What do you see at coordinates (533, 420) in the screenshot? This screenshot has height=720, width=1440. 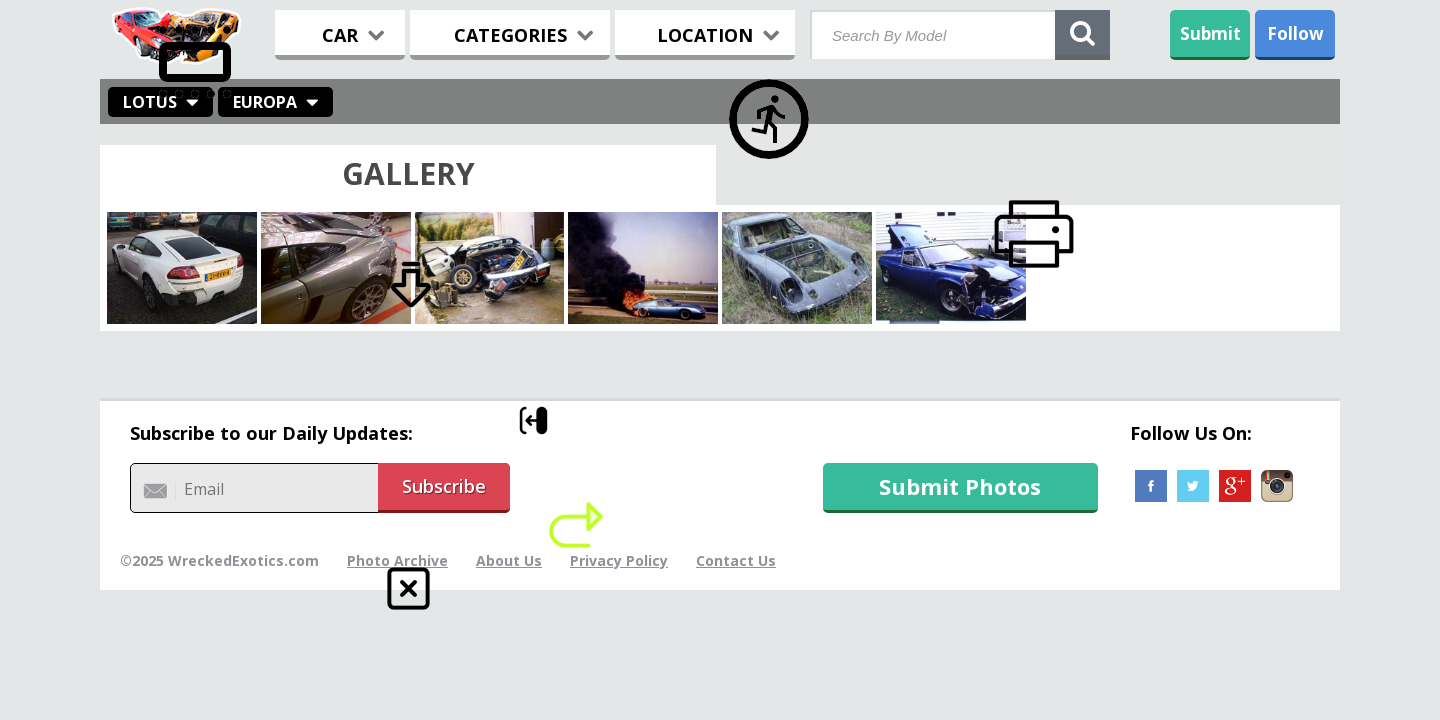 I see `move element to the left` at bounding box center [533, 420].